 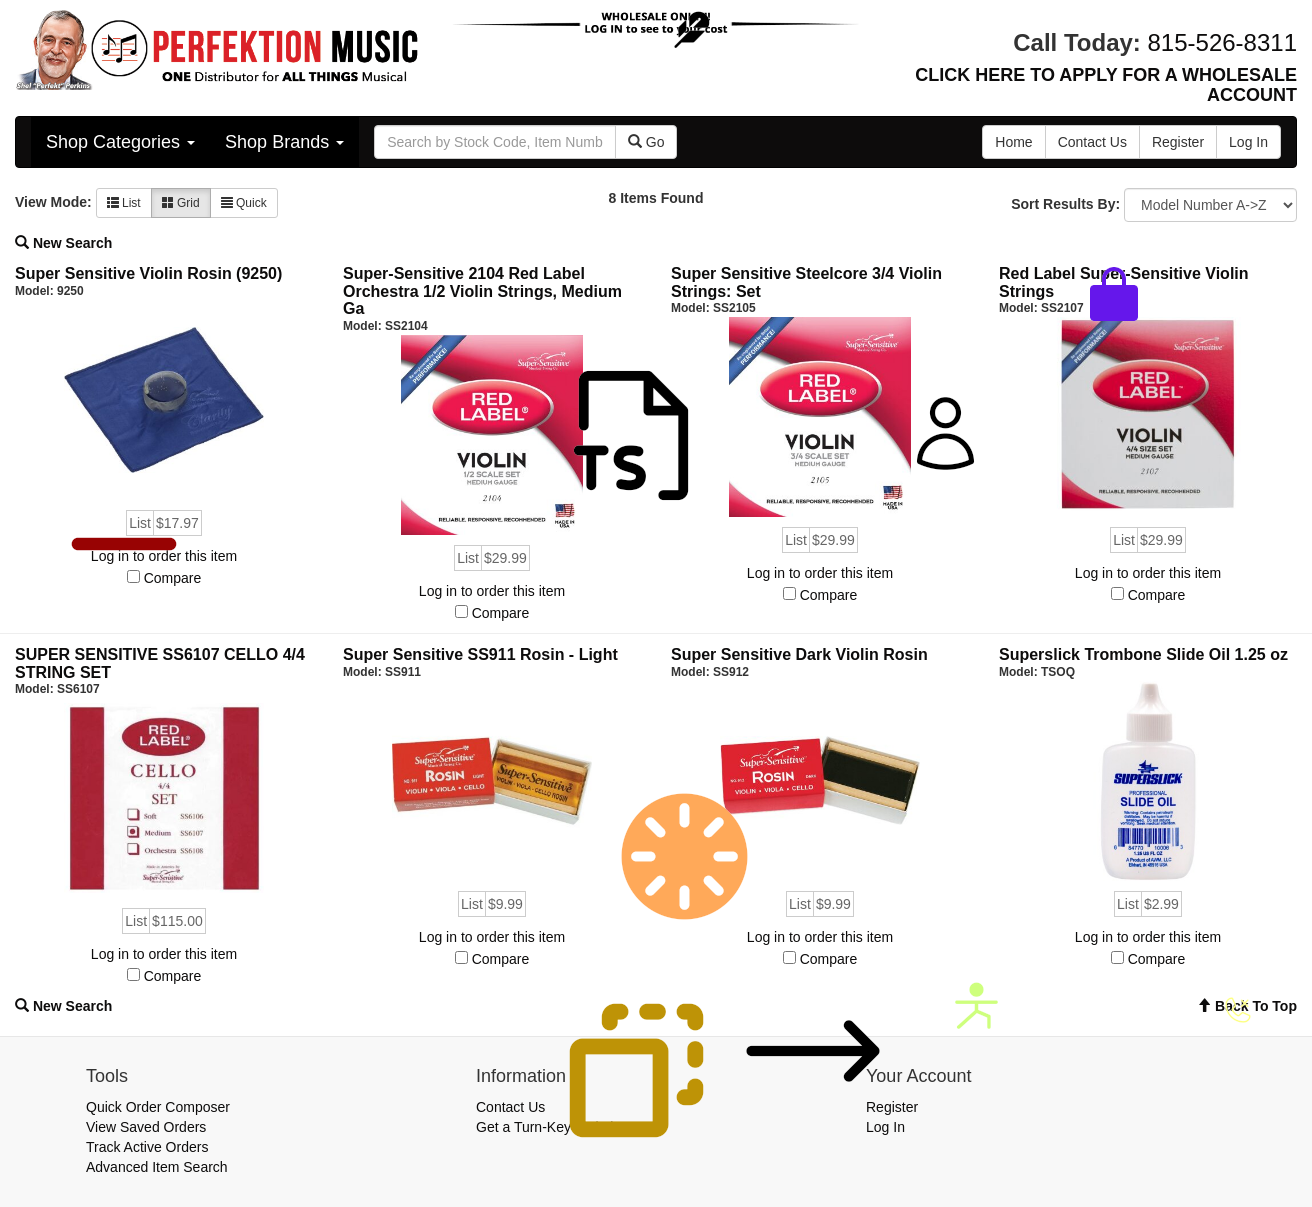 What do you see at coordinates (684, 856) in the screenshot?
I see `loading content in progress` at bounding box center [684, 856].